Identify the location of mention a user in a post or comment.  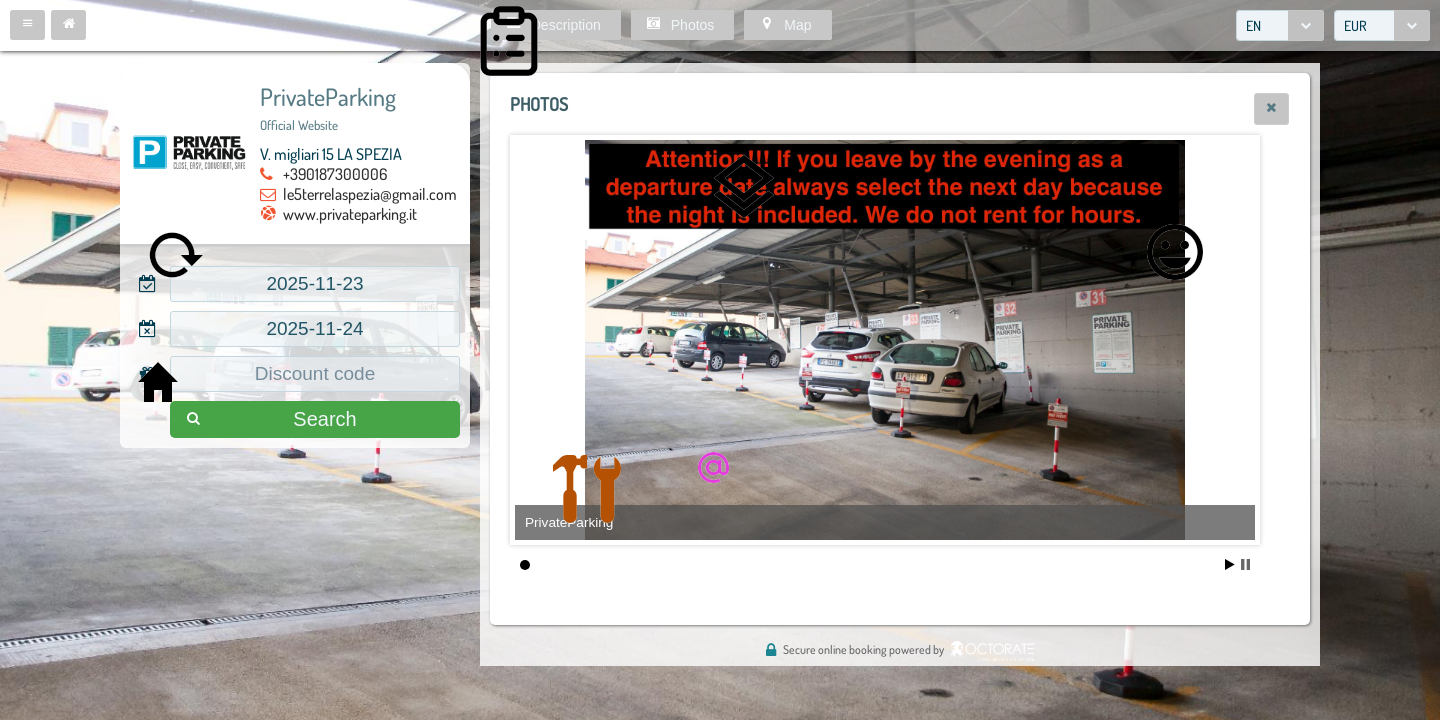
(713, 467).